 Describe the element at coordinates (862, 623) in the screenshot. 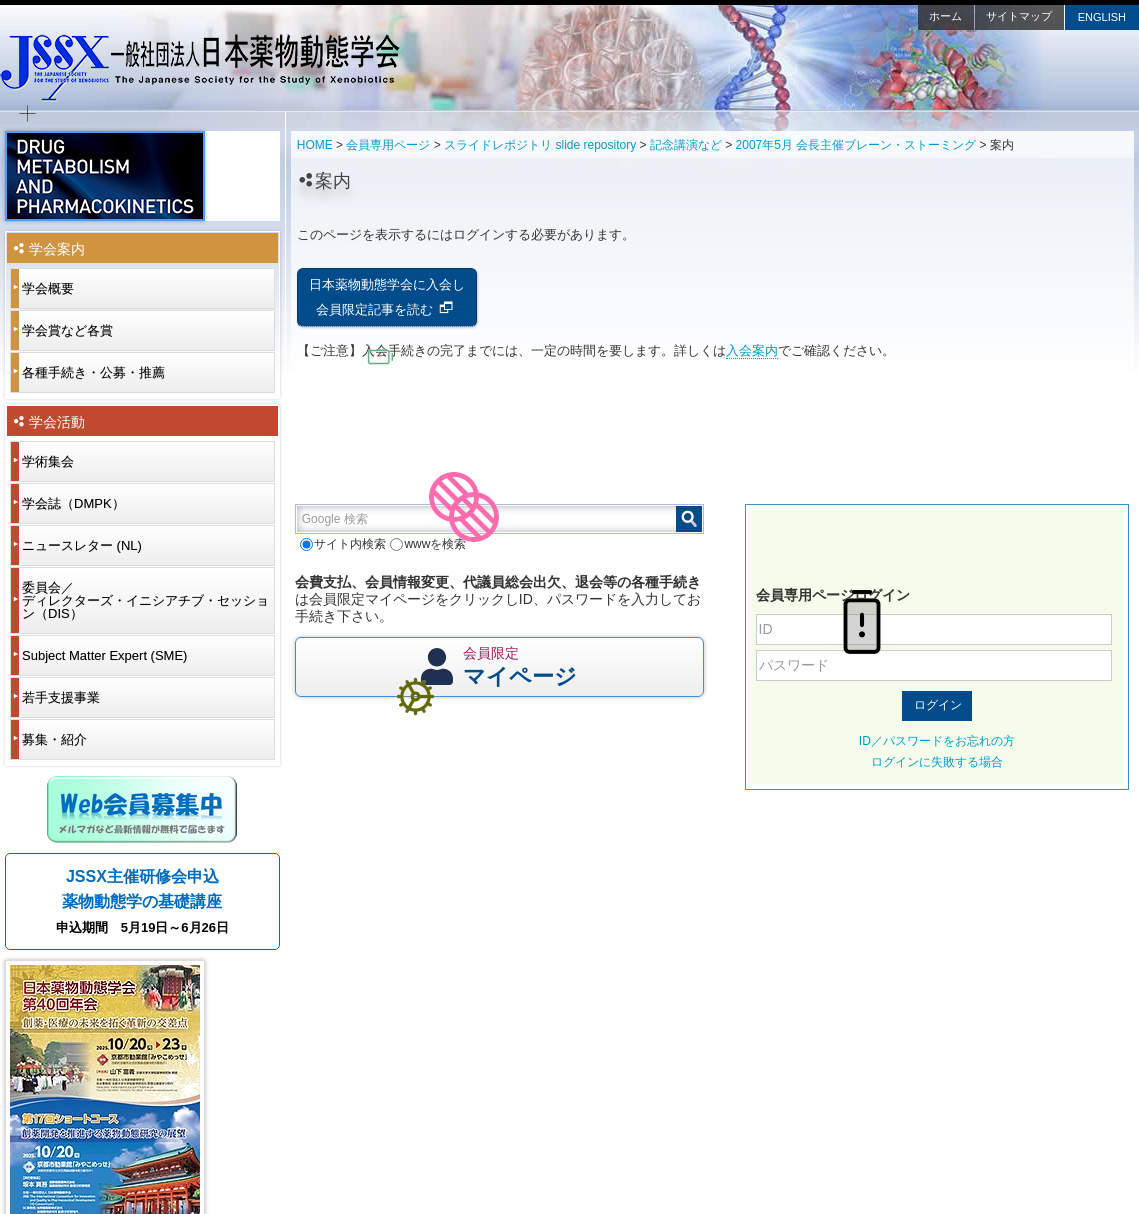

I see `indicates low battery warning` at that location.